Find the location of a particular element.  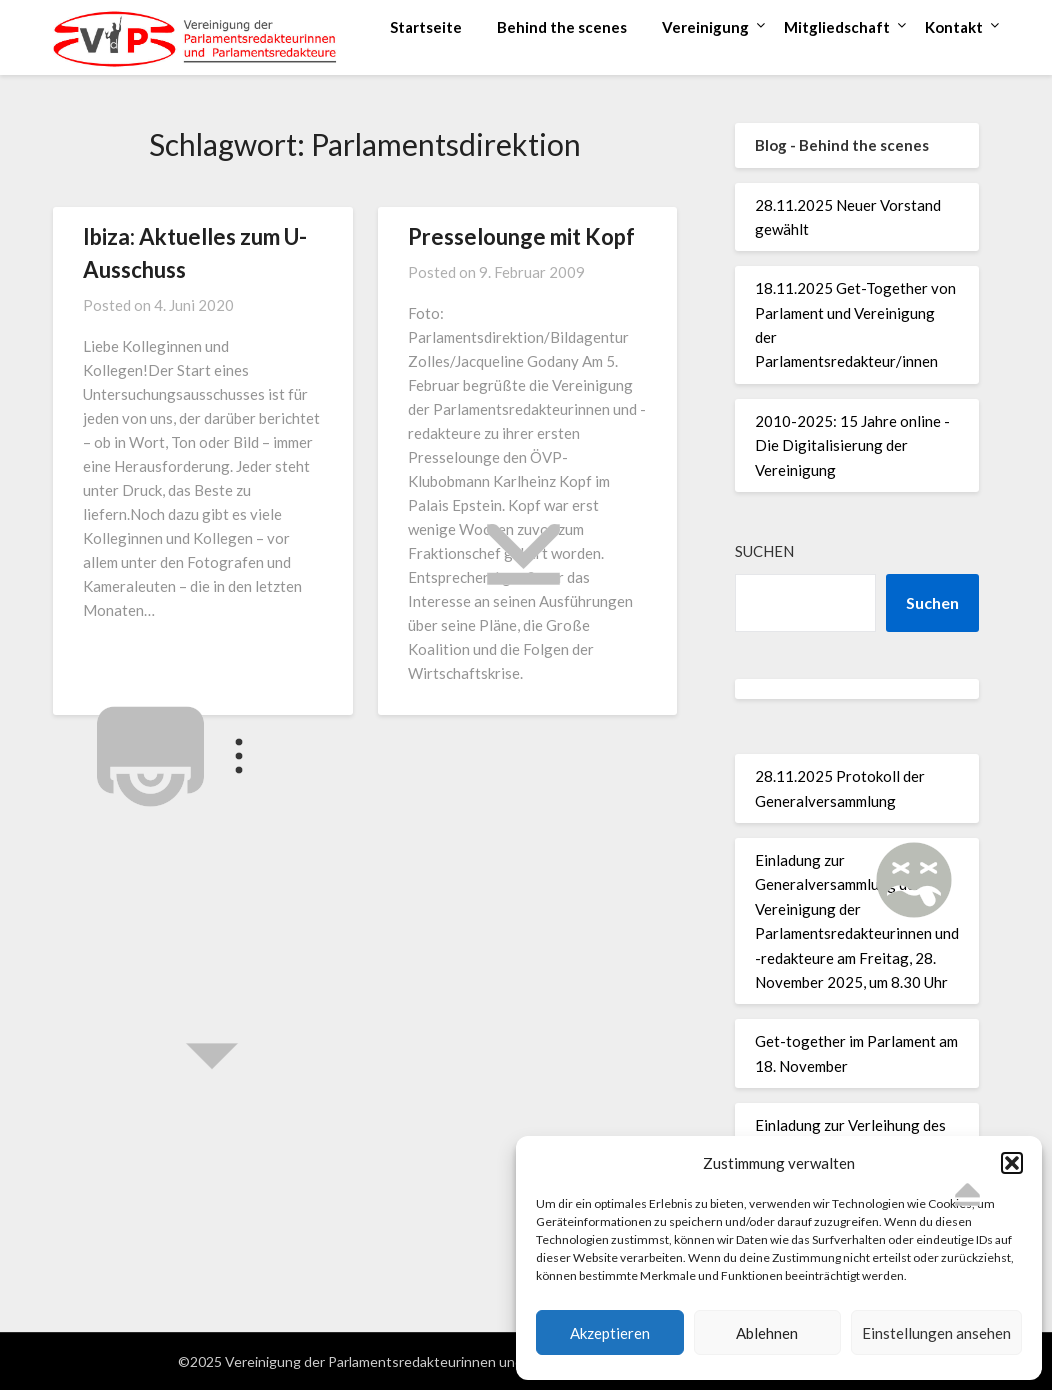

eject disc or removable media is located at coordinates (967, 1195).